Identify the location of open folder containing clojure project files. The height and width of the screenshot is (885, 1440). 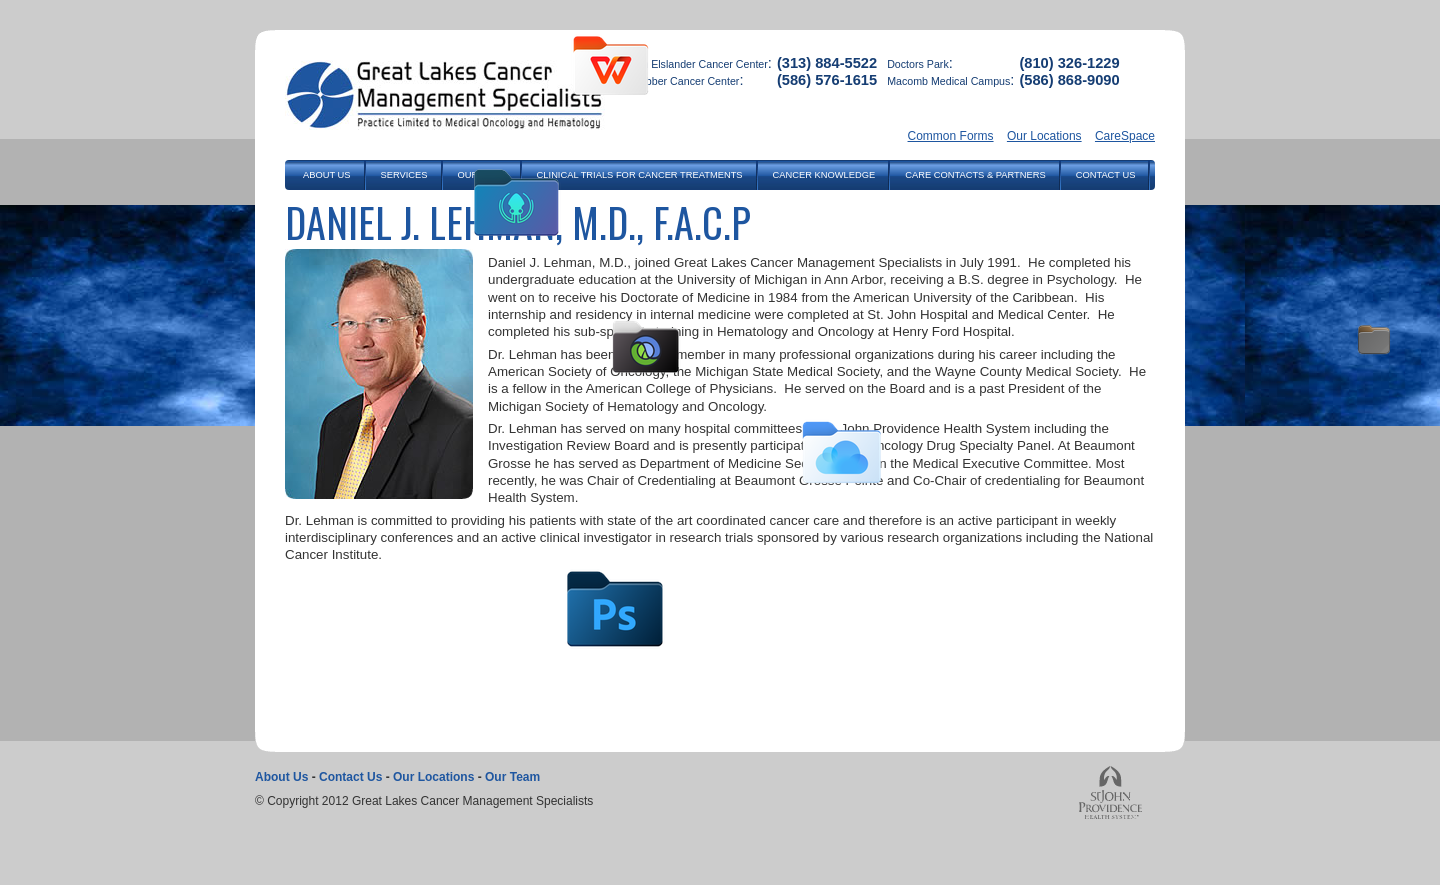
(645, 348).